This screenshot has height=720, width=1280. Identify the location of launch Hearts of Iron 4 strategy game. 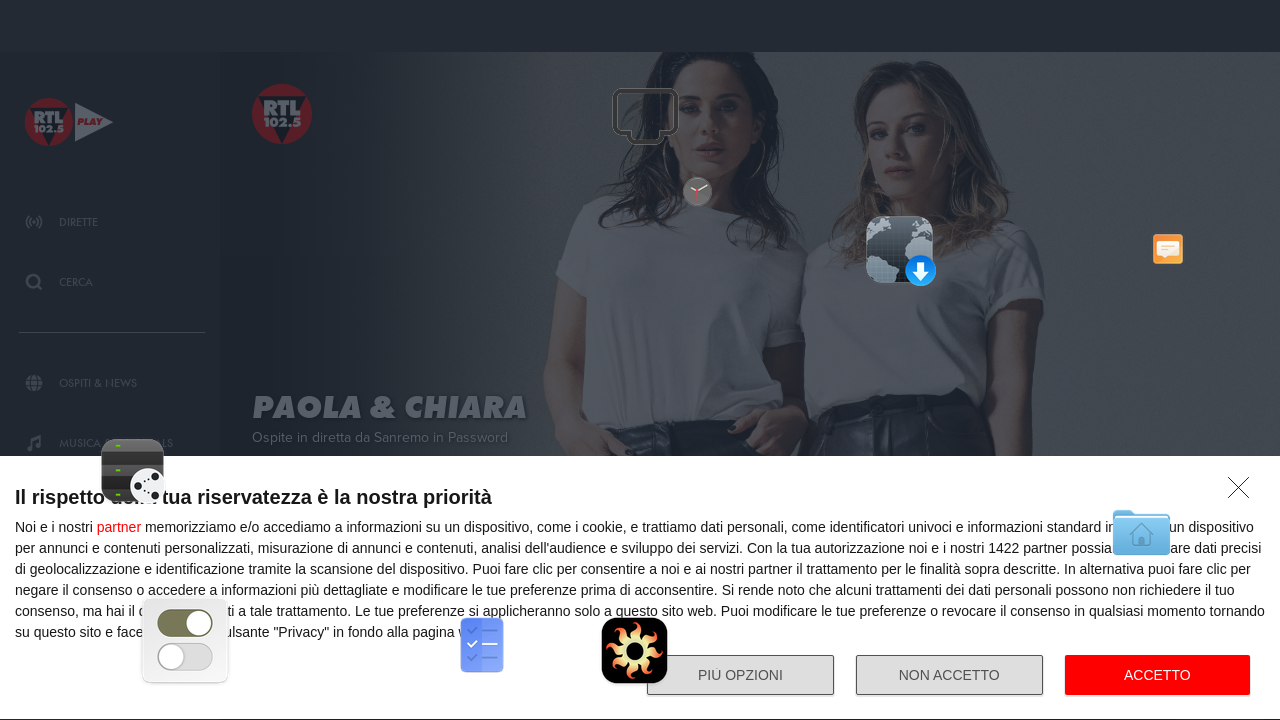
(634, 650).